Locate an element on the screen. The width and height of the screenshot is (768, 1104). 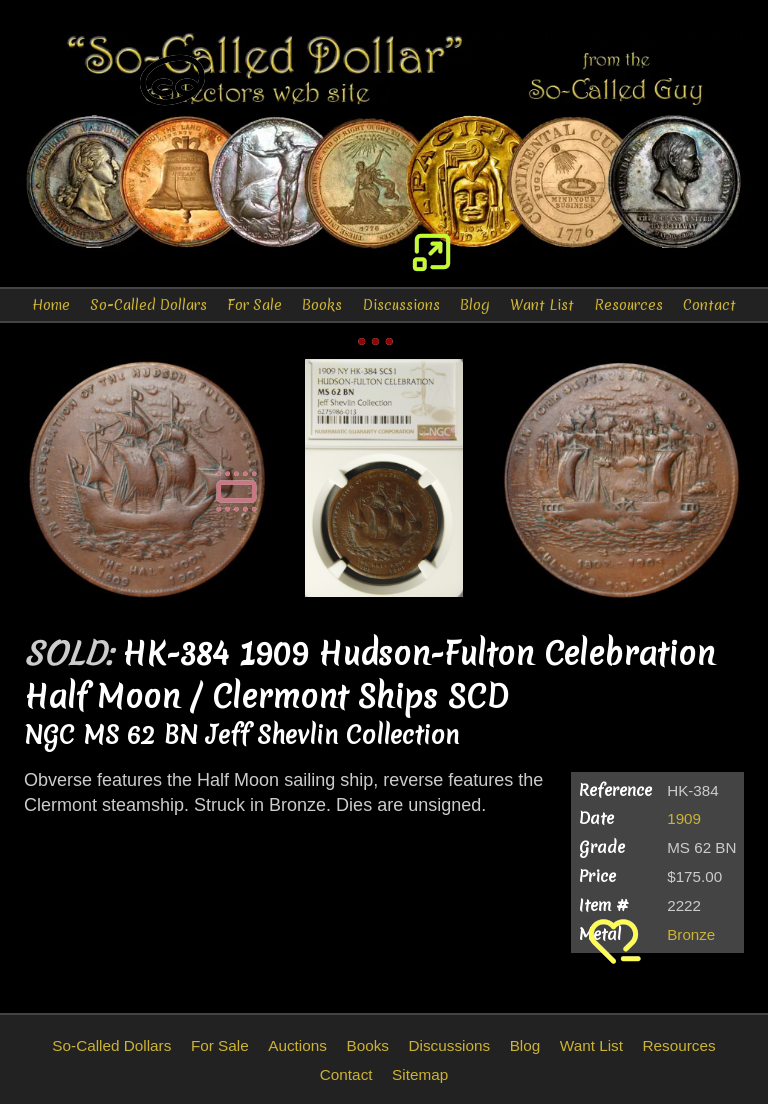
open cohost social media app is located at coordinates (172, 81).